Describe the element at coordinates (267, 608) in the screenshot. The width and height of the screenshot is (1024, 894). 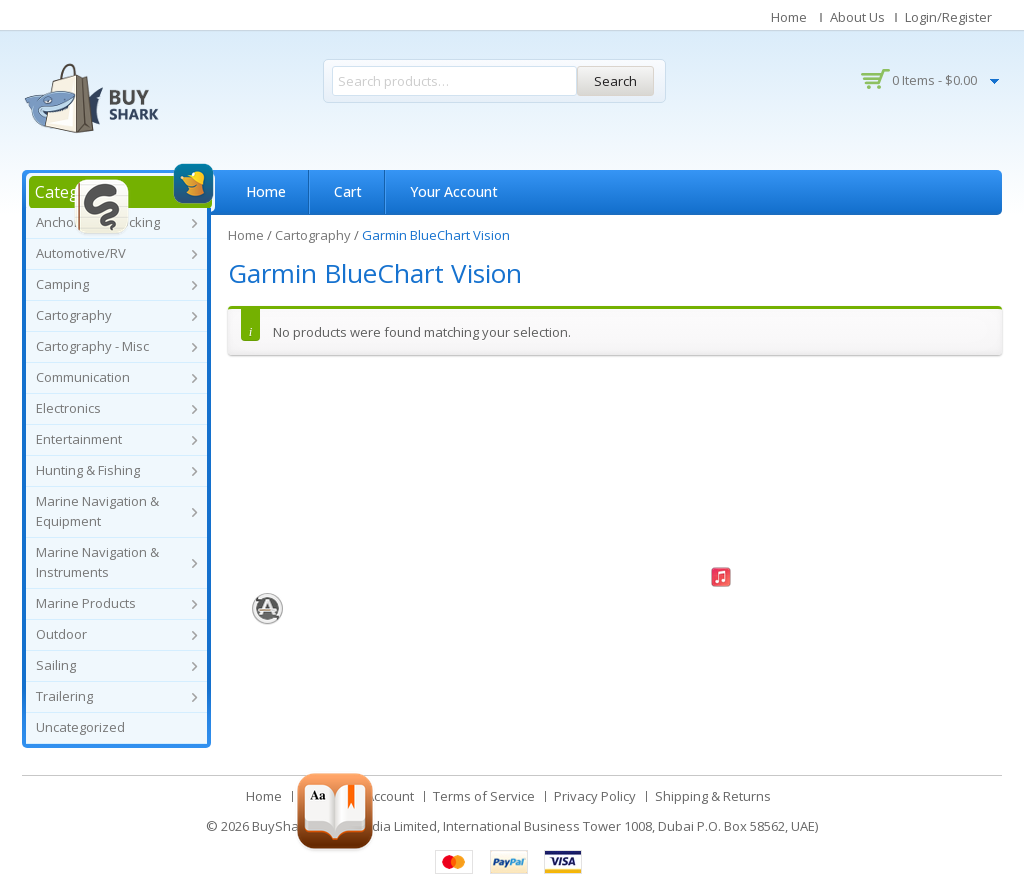
I see `open the software update manager` at that location.